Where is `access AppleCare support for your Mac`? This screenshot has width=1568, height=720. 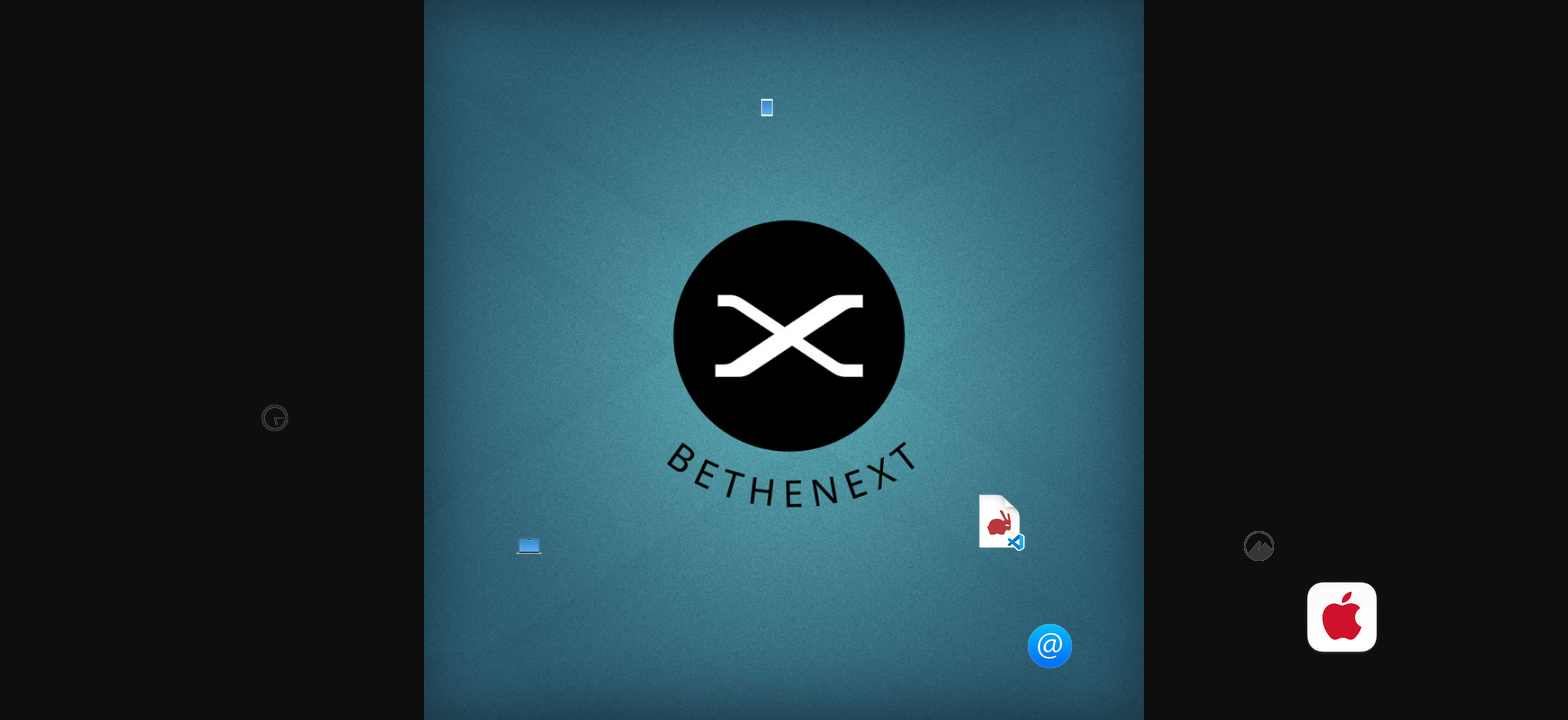
access AppleCare support for your Mac is located at coordinates (1342, 617).